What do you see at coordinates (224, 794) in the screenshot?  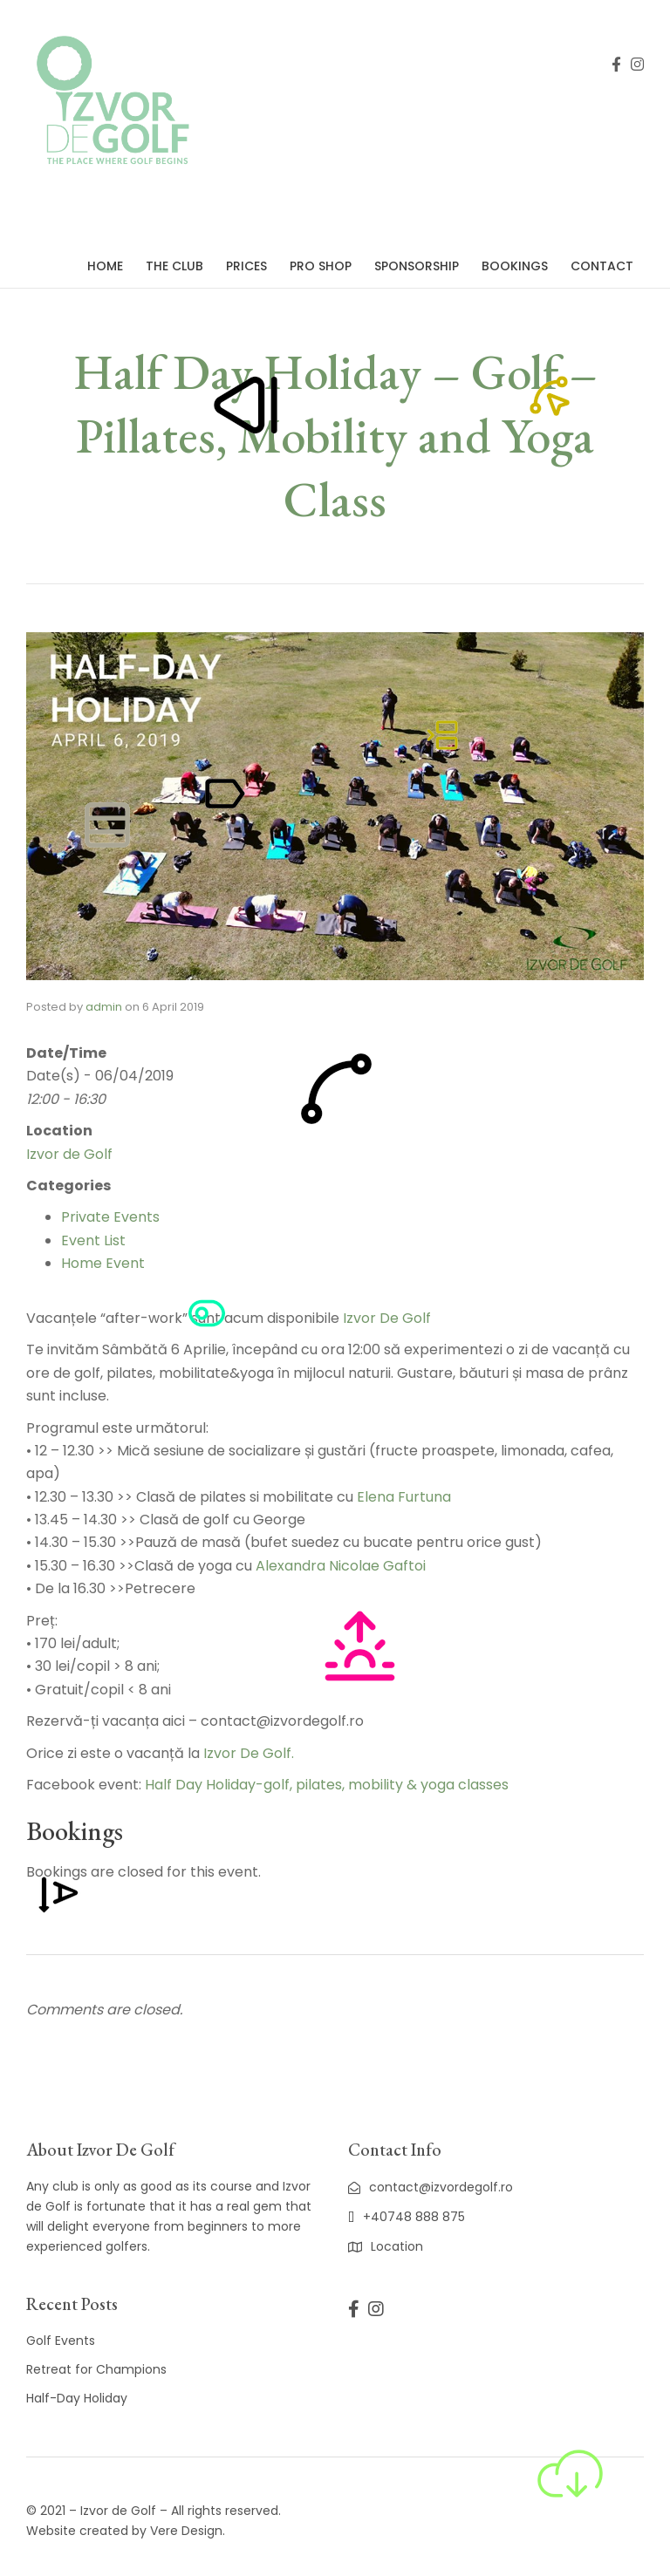 I see `add a label or tag to an item` at bounding box center [224, 794].